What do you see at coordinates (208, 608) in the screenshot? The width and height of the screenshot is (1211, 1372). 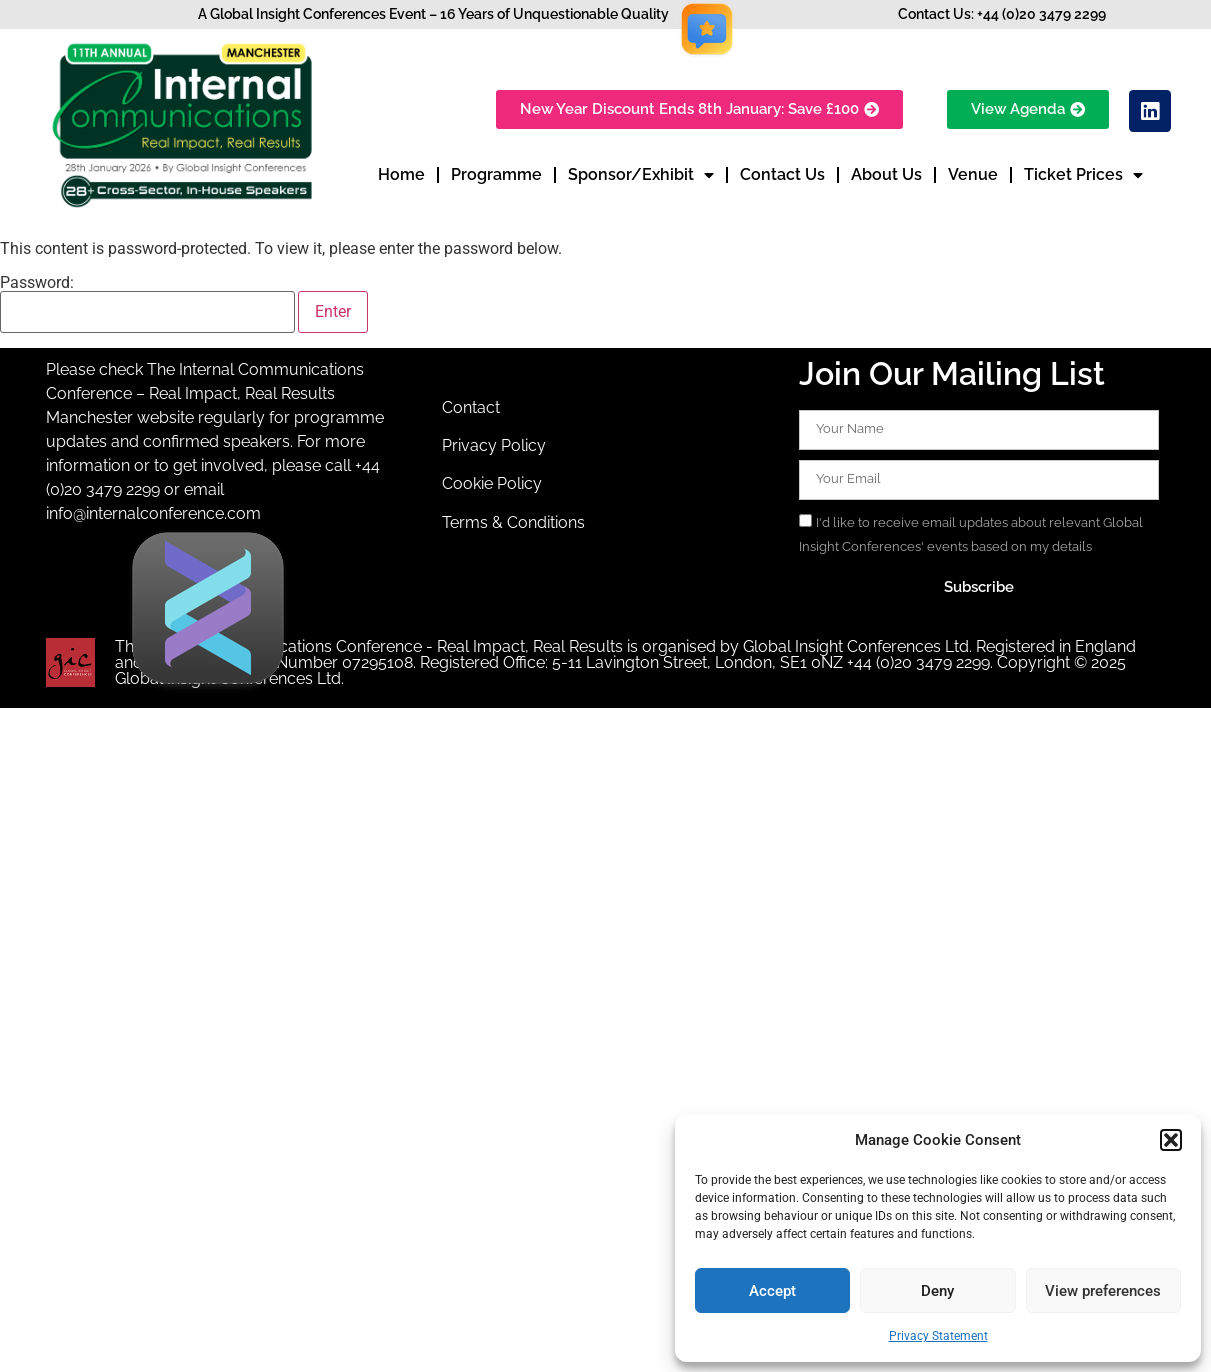 I see `open the helix app` at bounding box center [208, 608].